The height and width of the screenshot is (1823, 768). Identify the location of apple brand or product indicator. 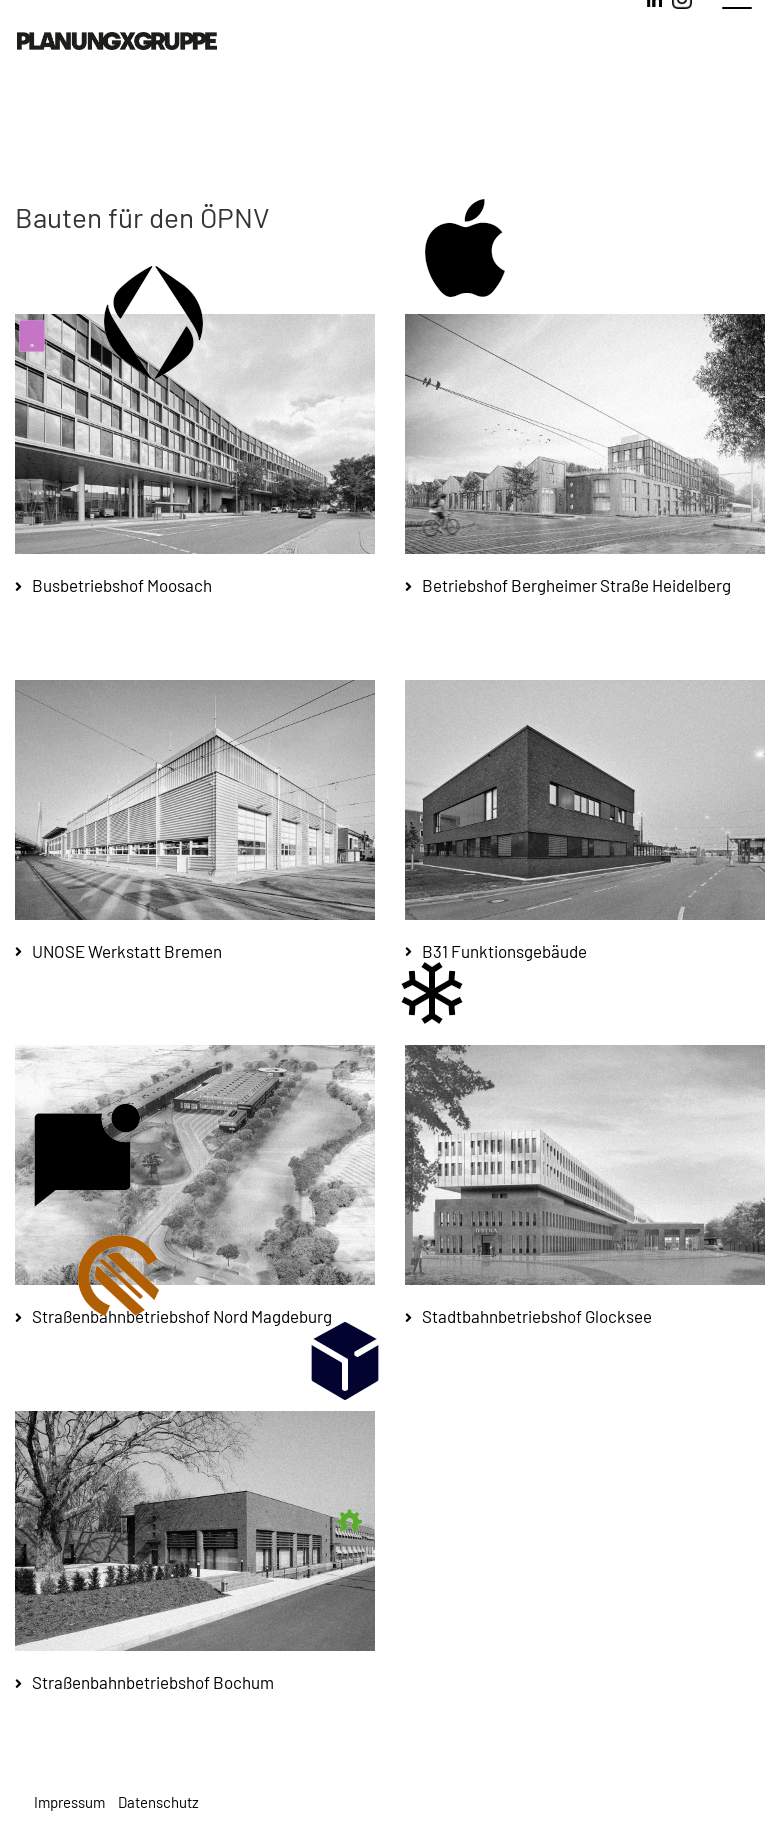
(465, 248).